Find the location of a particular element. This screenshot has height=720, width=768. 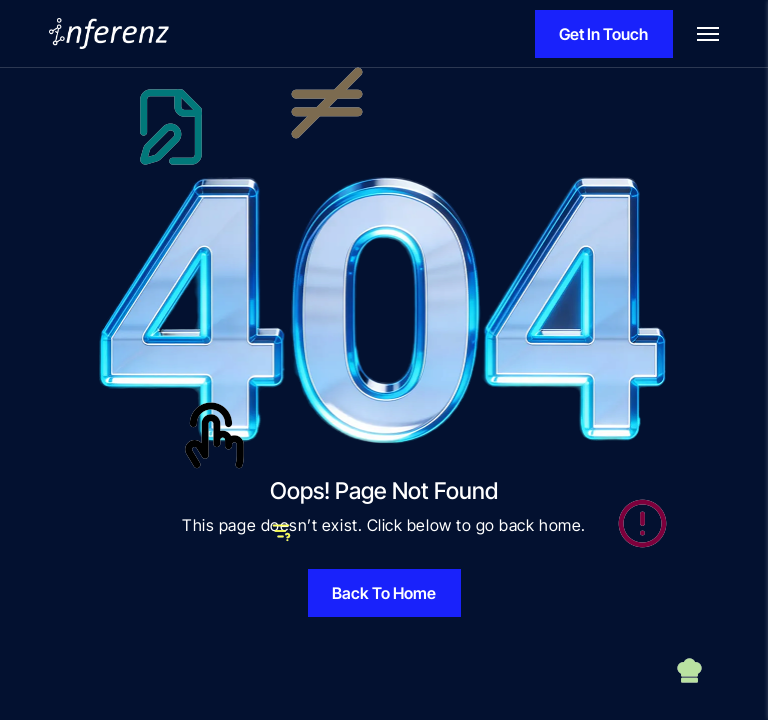

filter settings need attention or review is located at coordinates (281, 531).